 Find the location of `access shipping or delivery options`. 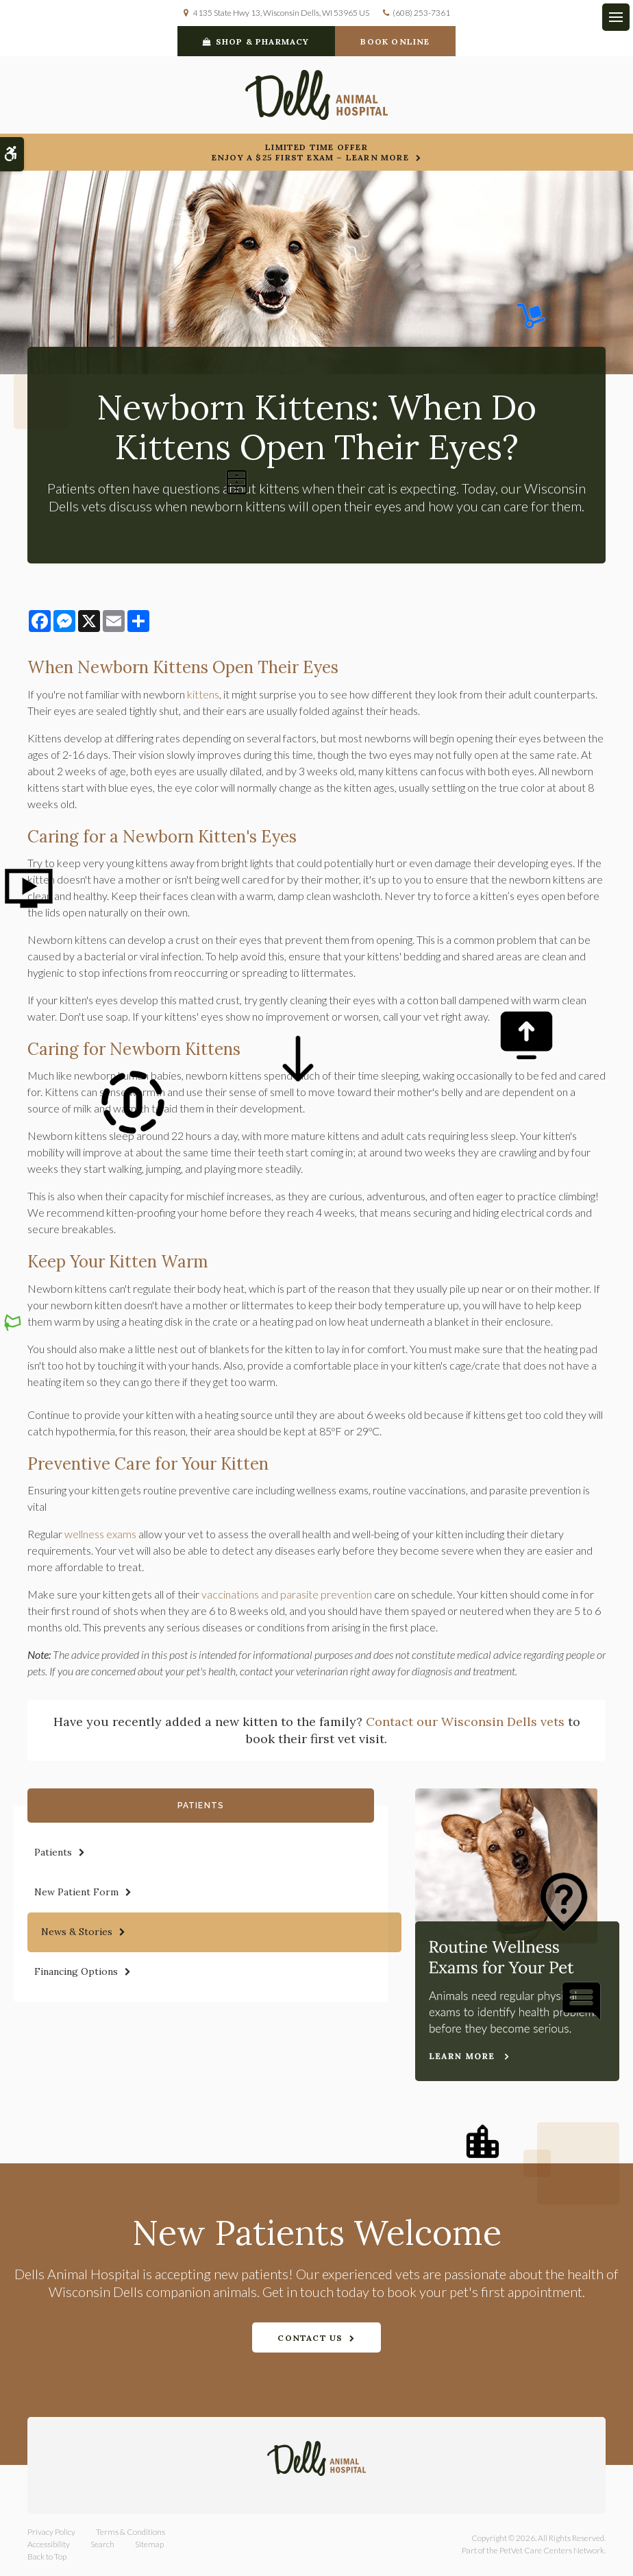

access shipping or delivery options is located at coordinates (531, 316).